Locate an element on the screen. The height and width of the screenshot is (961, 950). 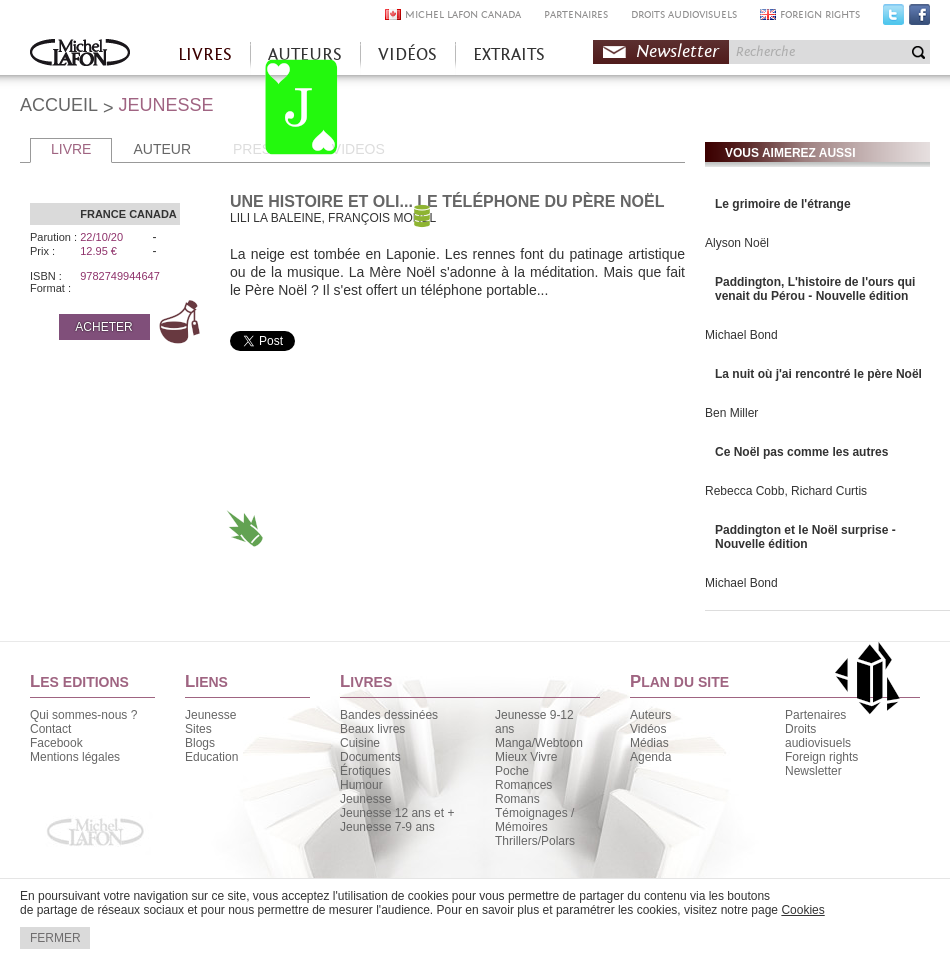
jack of hearts playing card is located at coordinates (301, 107).